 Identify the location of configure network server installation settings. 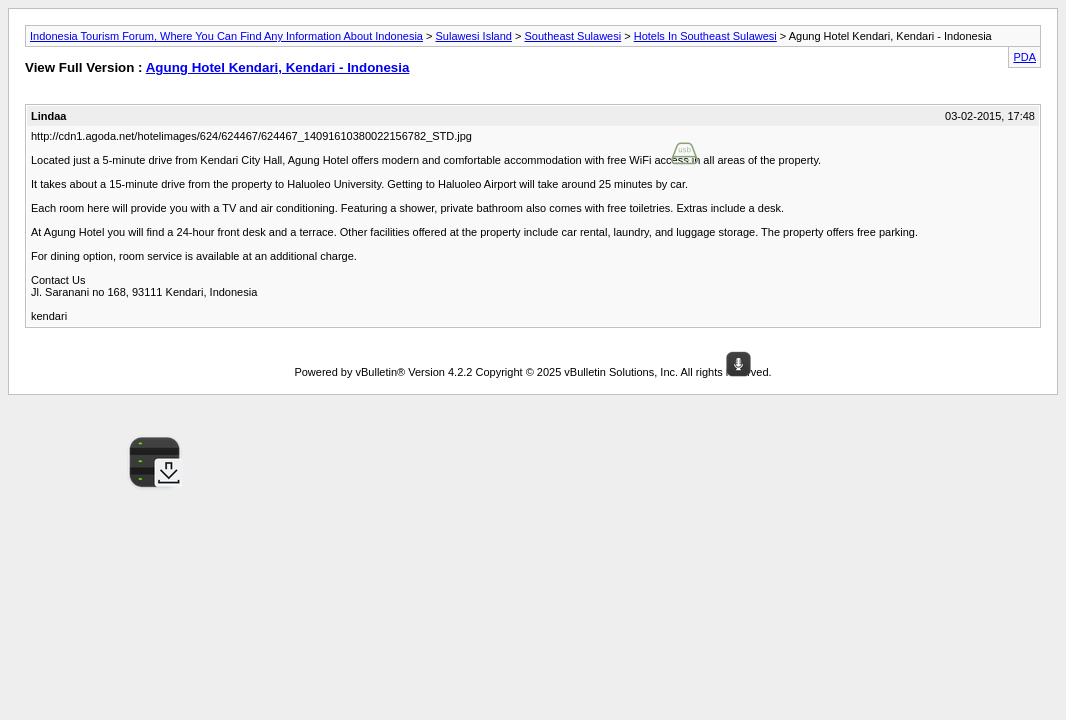
(155, 463).